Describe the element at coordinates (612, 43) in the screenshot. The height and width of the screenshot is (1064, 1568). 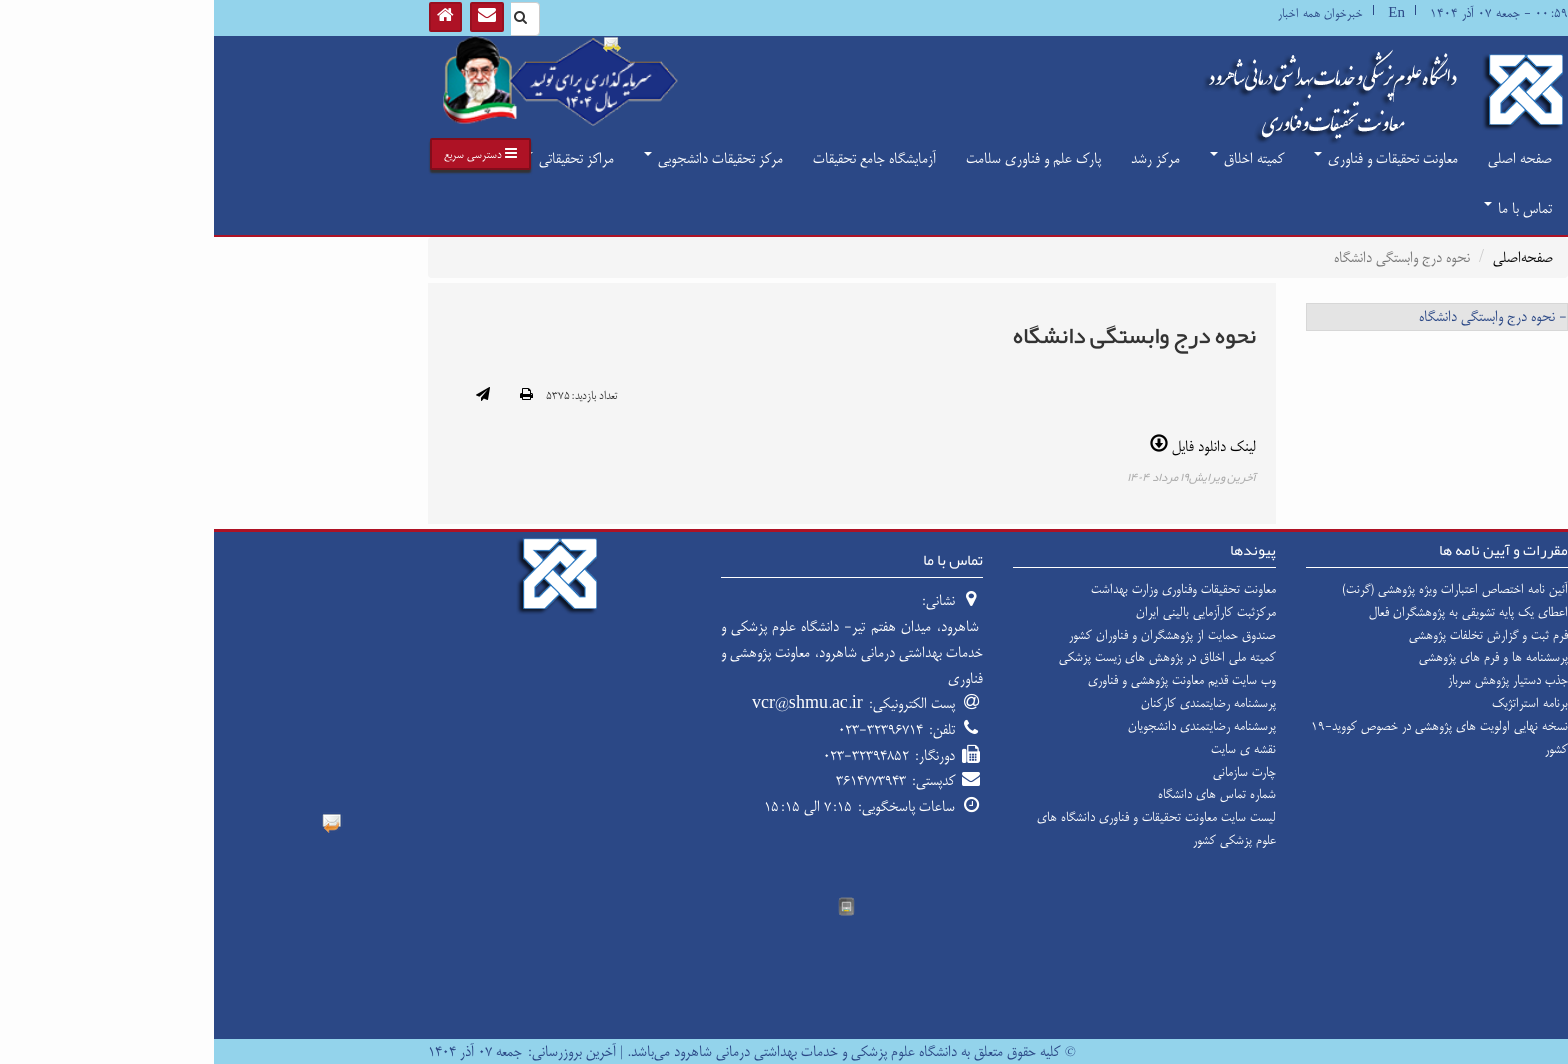
I see `reply to all recipients of an email` at that location.